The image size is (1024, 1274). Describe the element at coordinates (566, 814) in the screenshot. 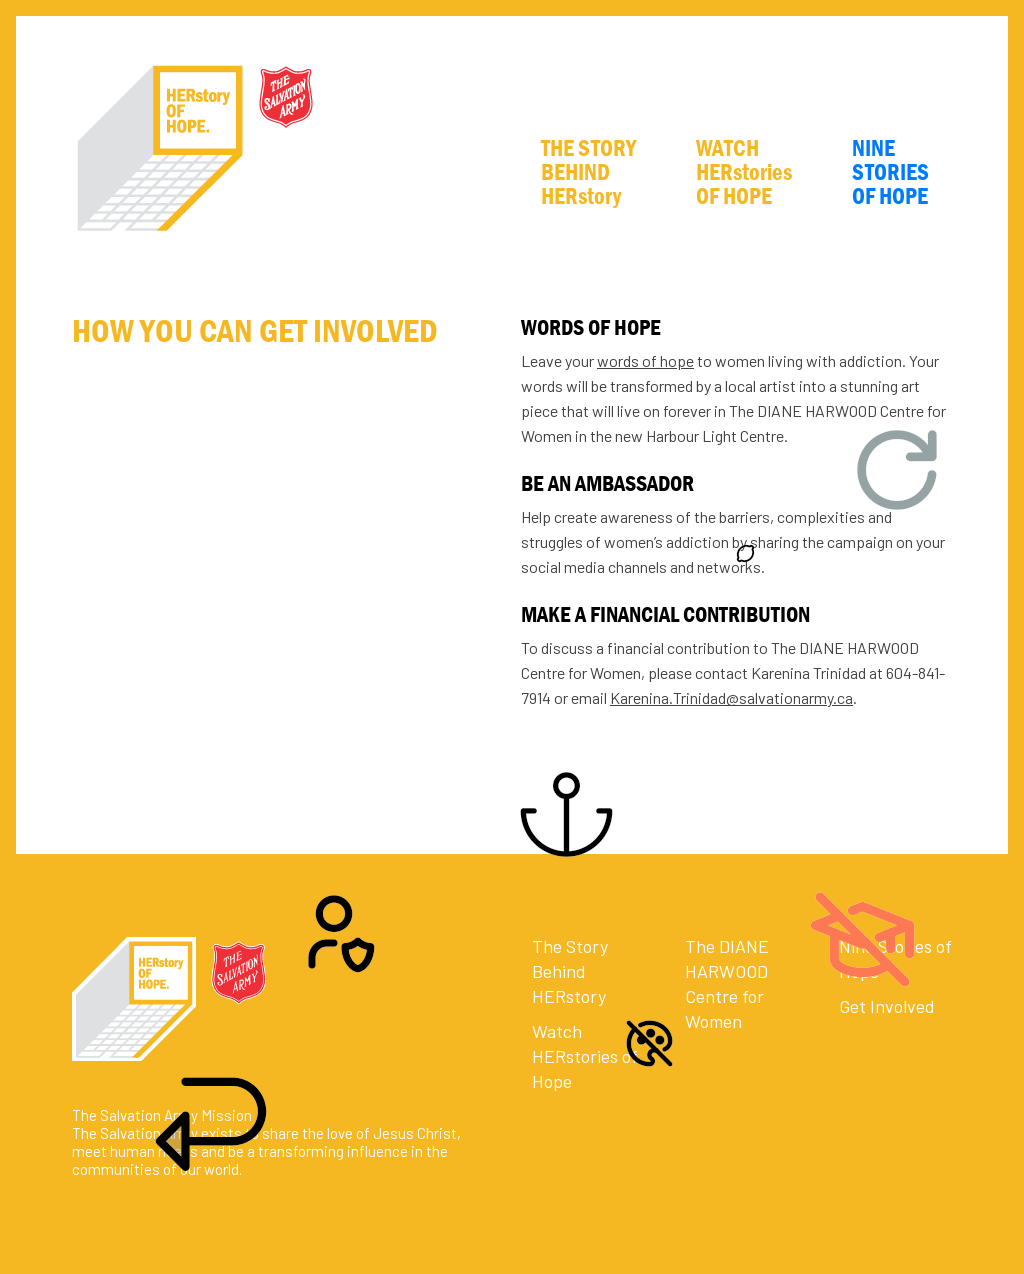

I see `anchor link or element to a fixed position` at that location.